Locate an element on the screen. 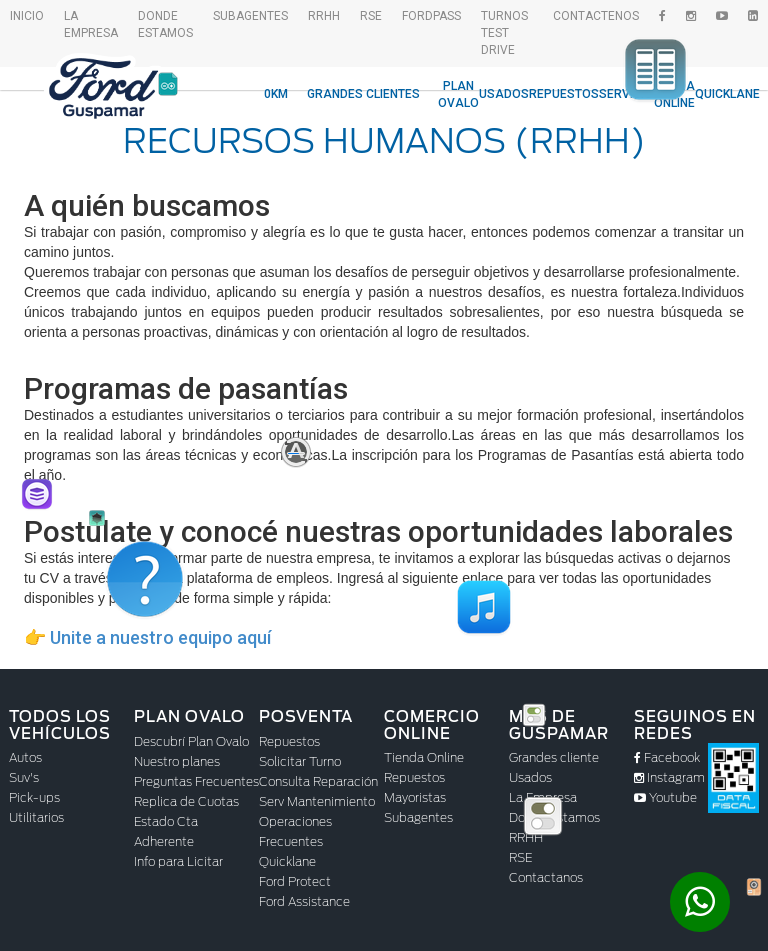 This screenshot has width=768, height=951. check for available system updates is located at coordinates (296, 452).